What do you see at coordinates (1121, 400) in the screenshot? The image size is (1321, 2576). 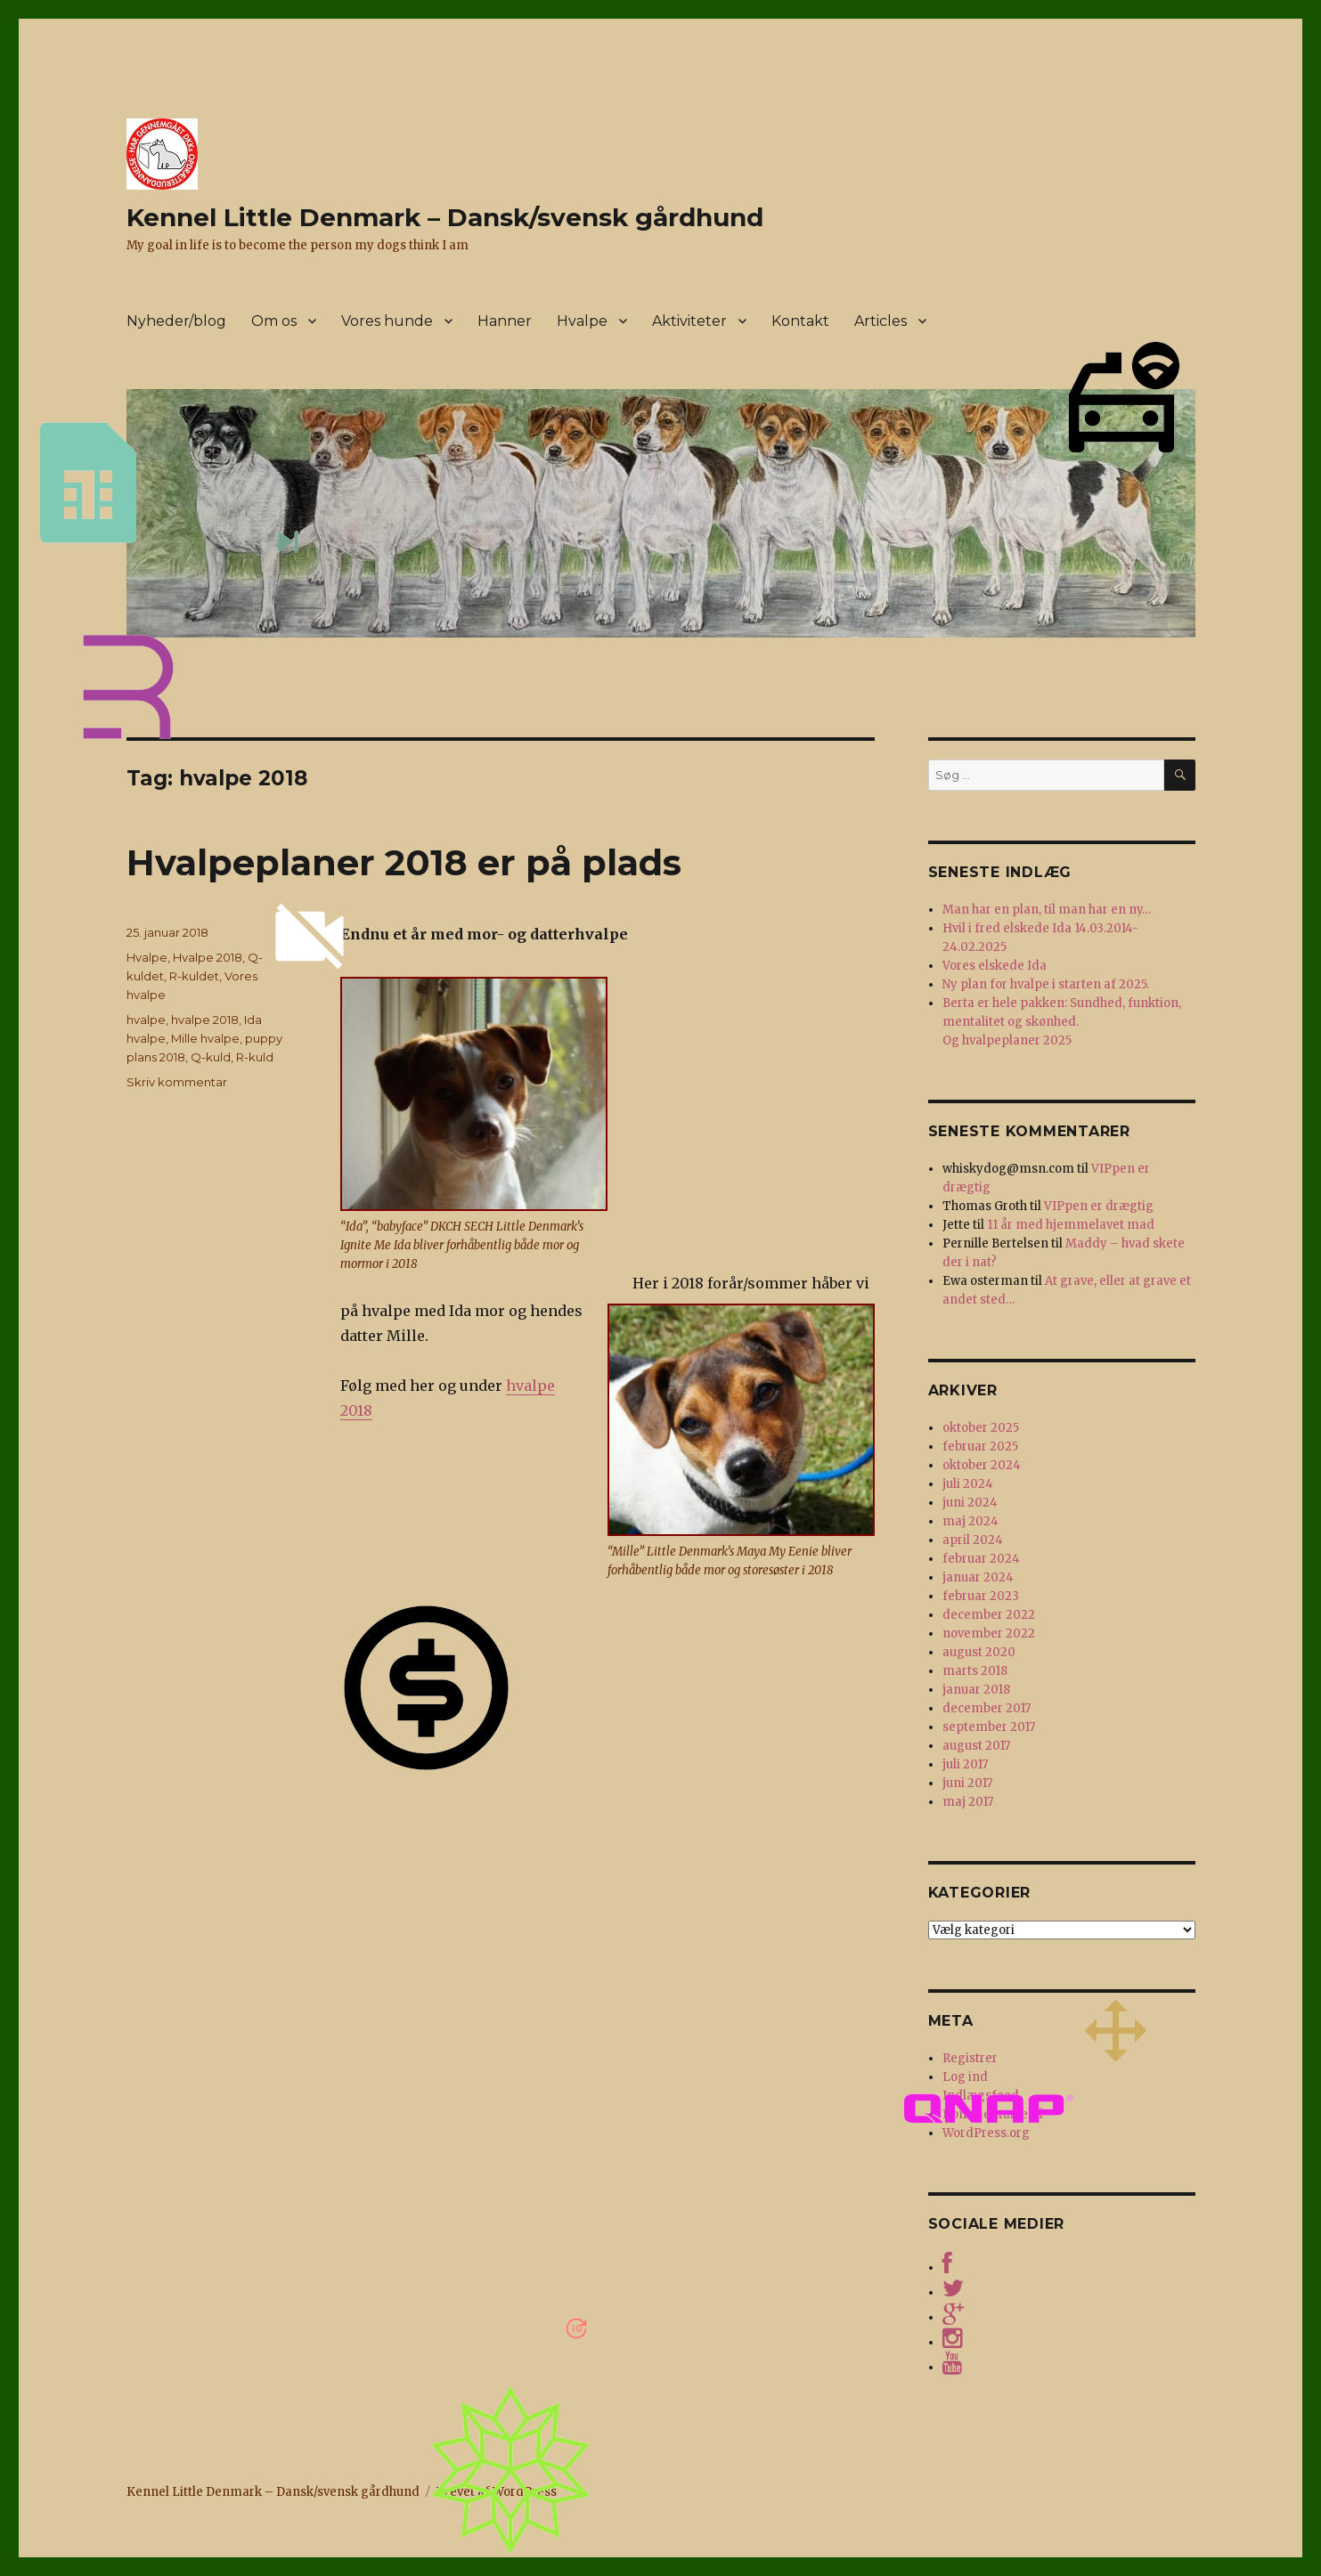 I see `taxi or rideshare with wifi available` at bounding box center [1121, 400].